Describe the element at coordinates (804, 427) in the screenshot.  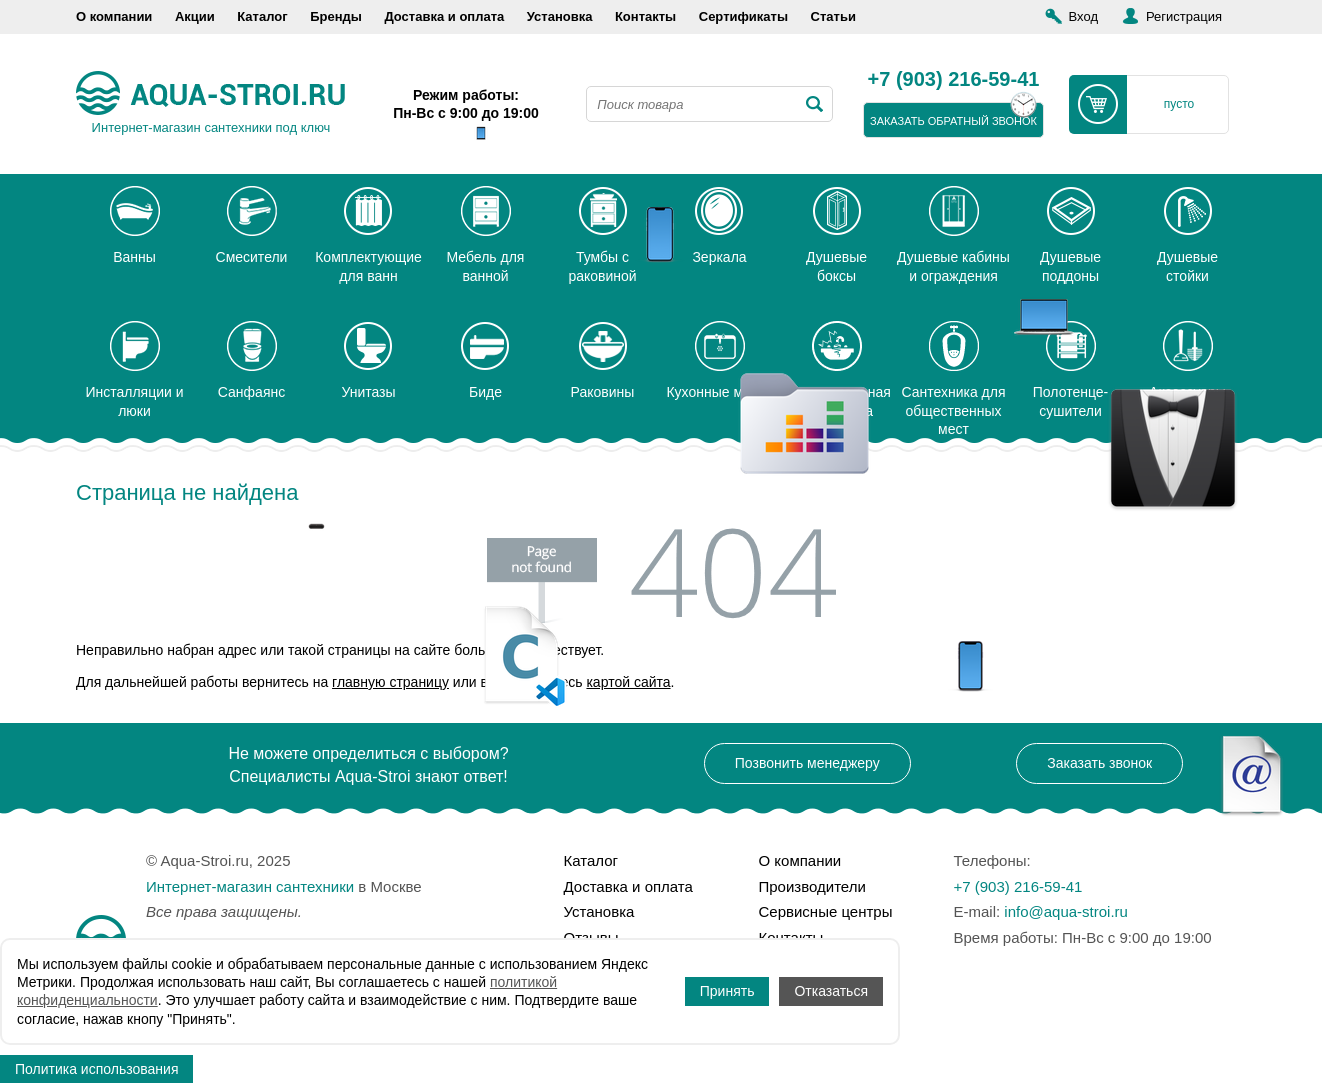
I see `open deezer music folder` at that location.